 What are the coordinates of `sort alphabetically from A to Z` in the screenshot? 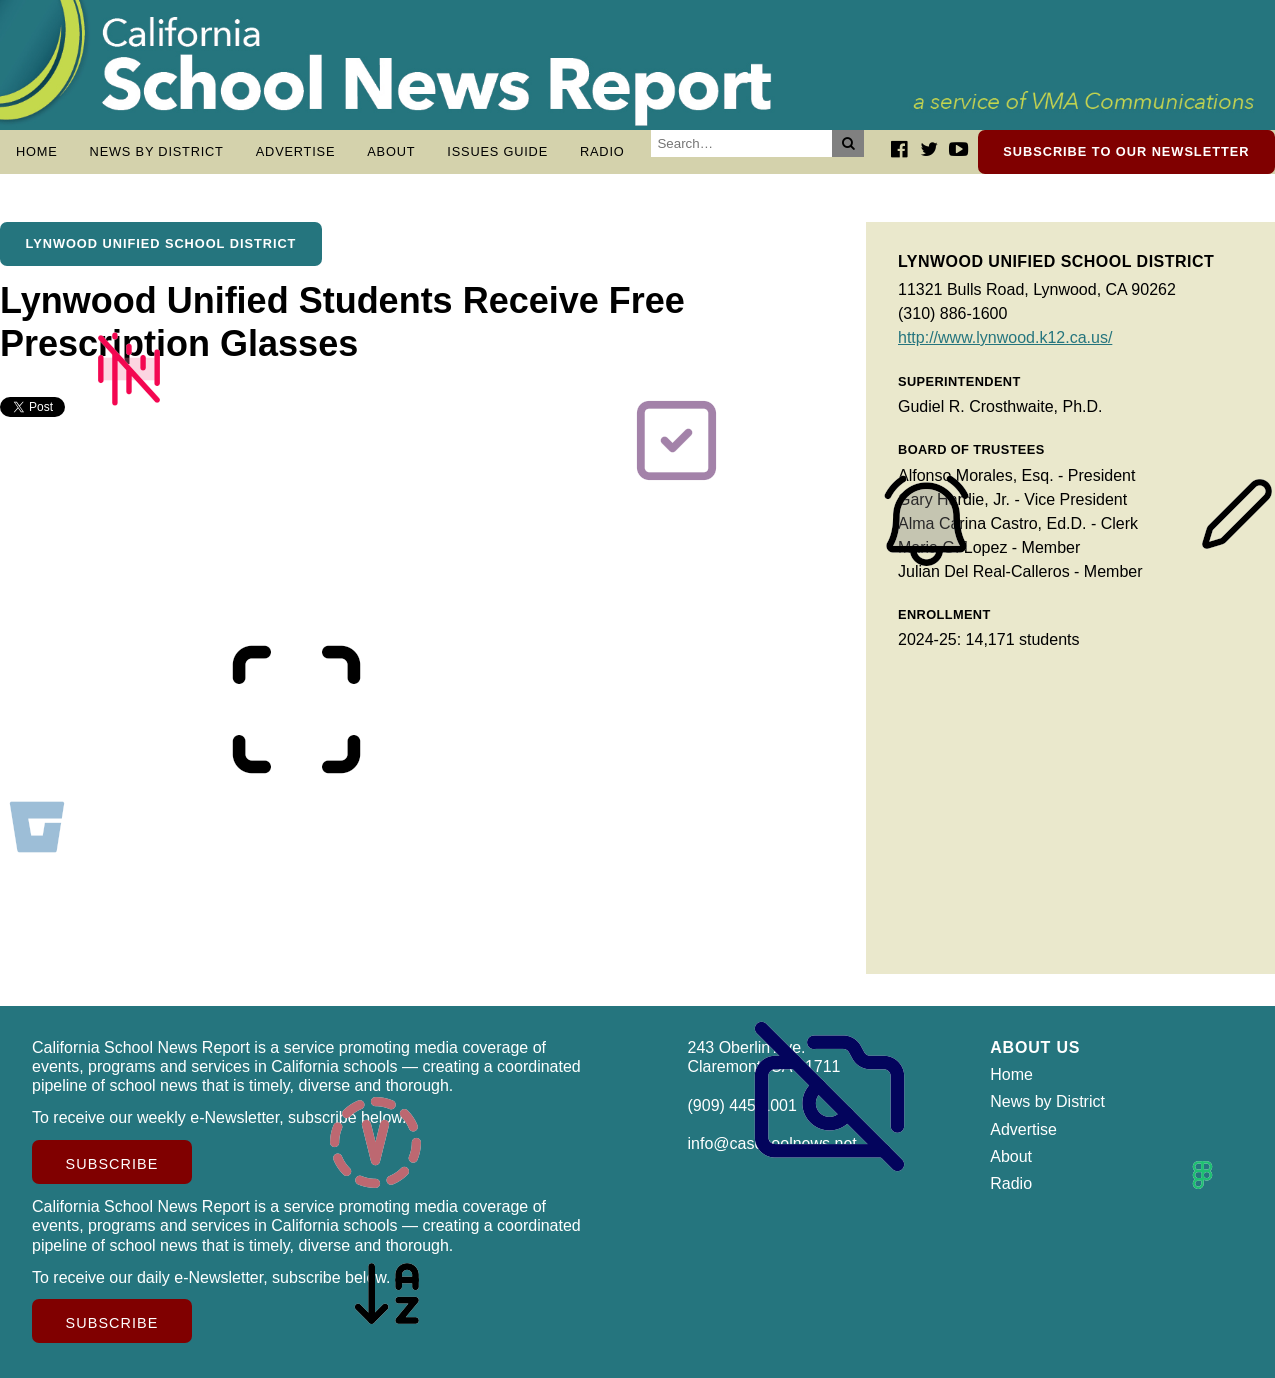 It's located at (388, 1293).